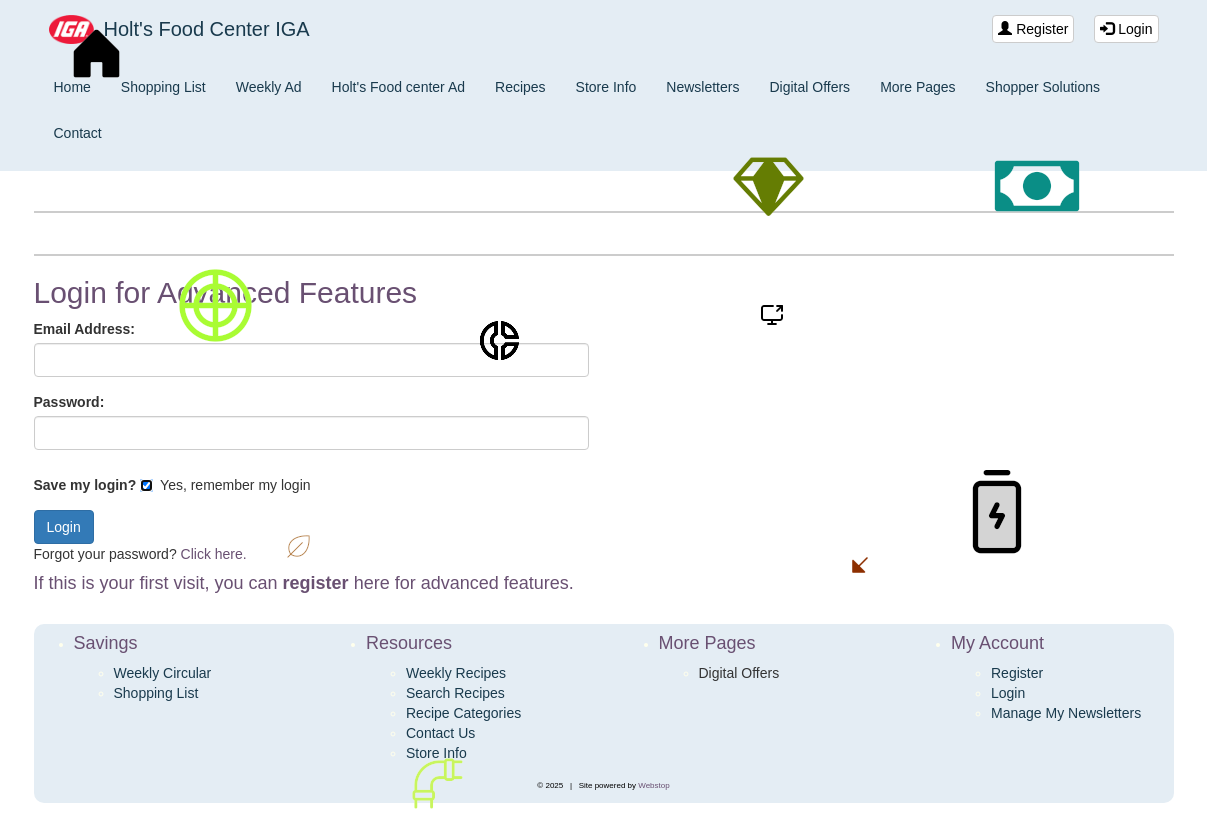 Image resolution: width=1207 pixels, height=823 pixels. I want to click on share your screen with others, so click(772, 315).